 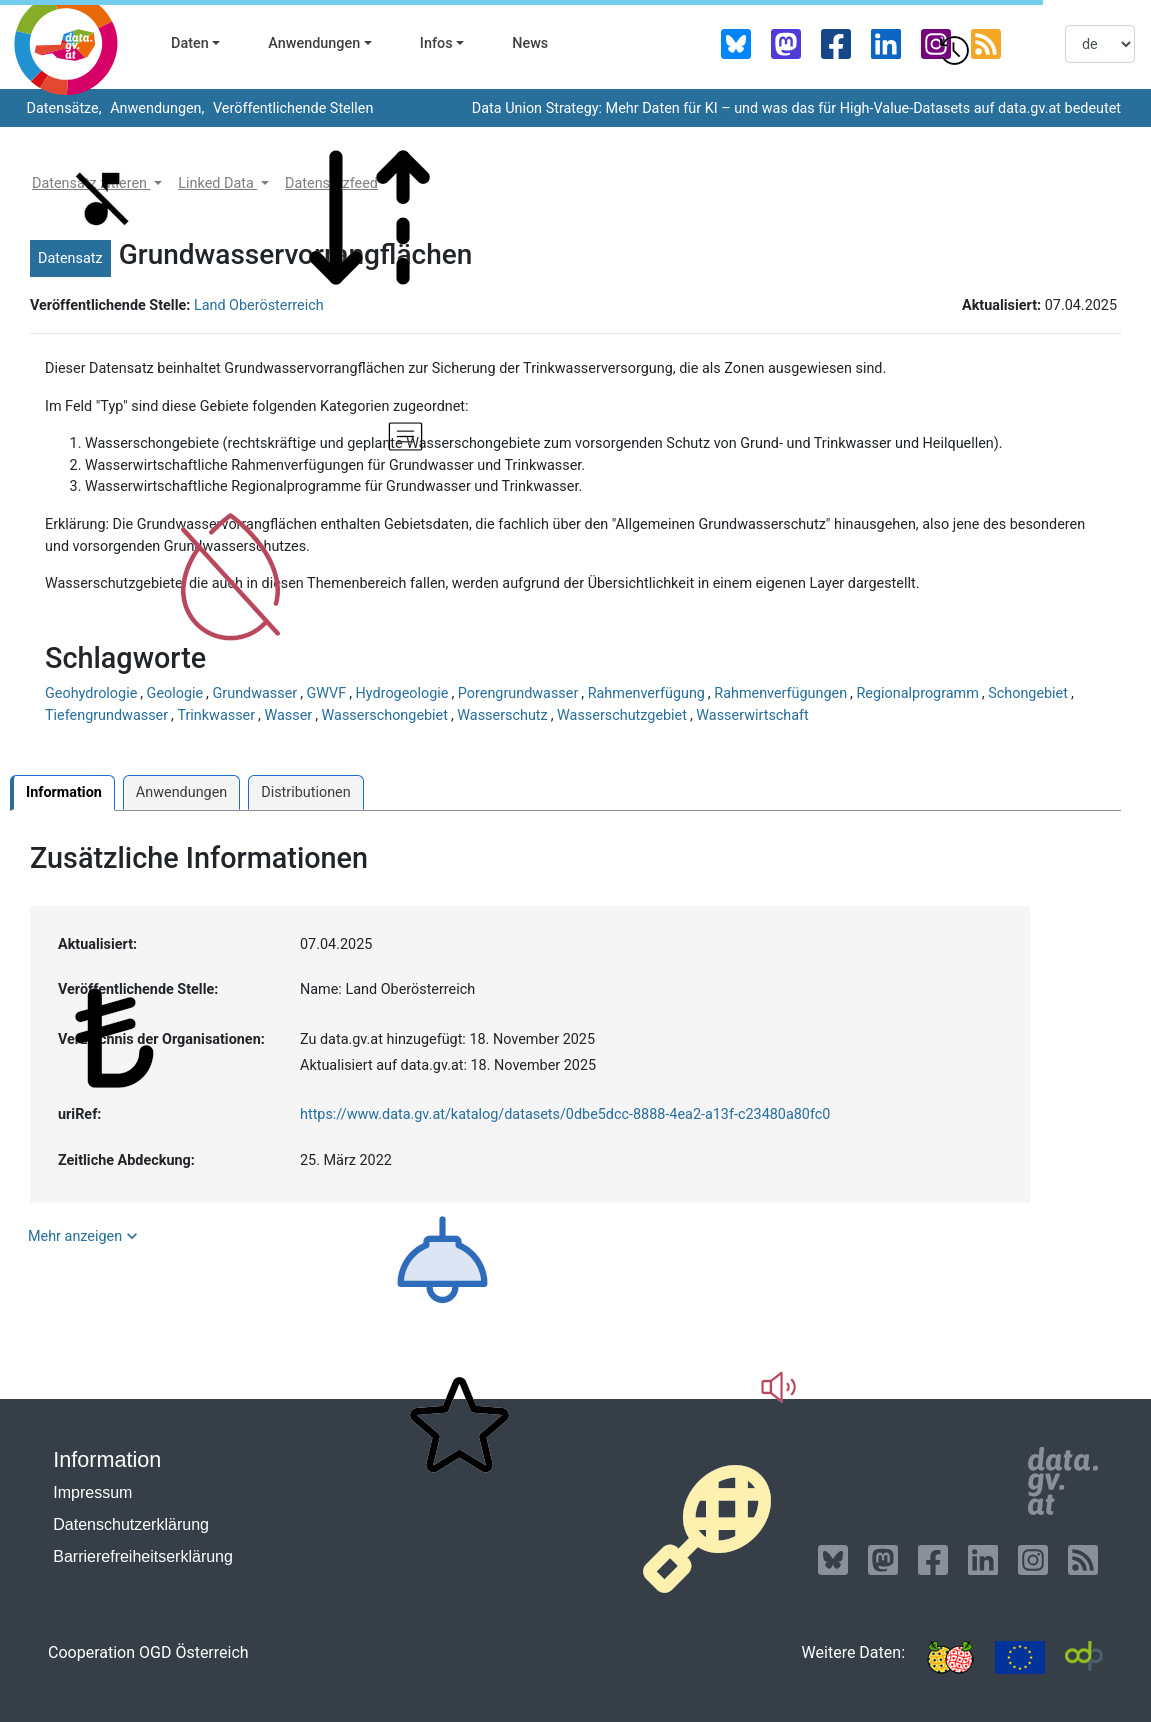 I want to click on view recent activity or history, so click(x=954, y=50).